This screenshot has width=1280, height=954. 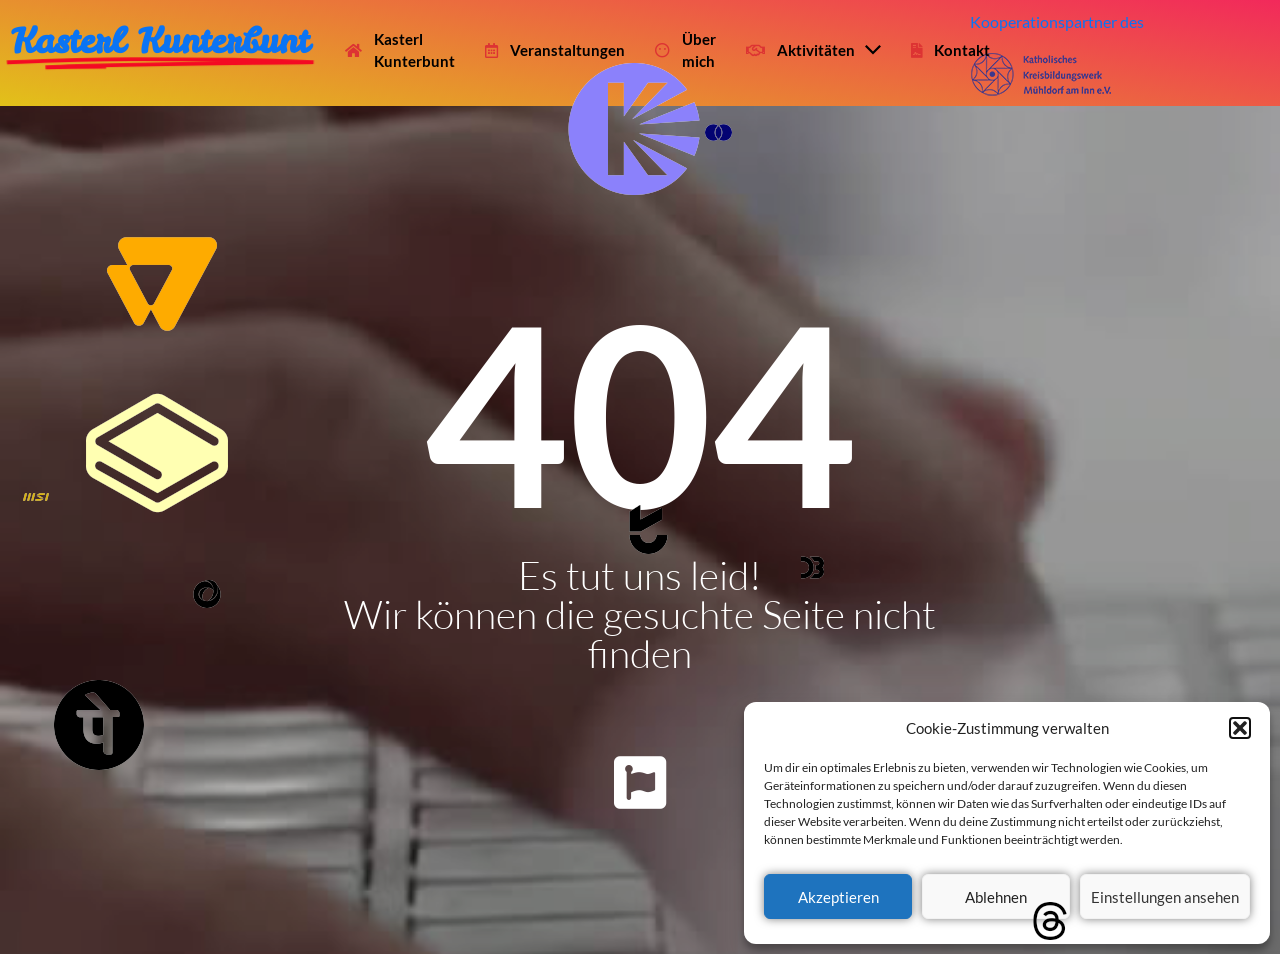 I want to click on open the Trivago hotel comparison app, so click(x=648, y=529).